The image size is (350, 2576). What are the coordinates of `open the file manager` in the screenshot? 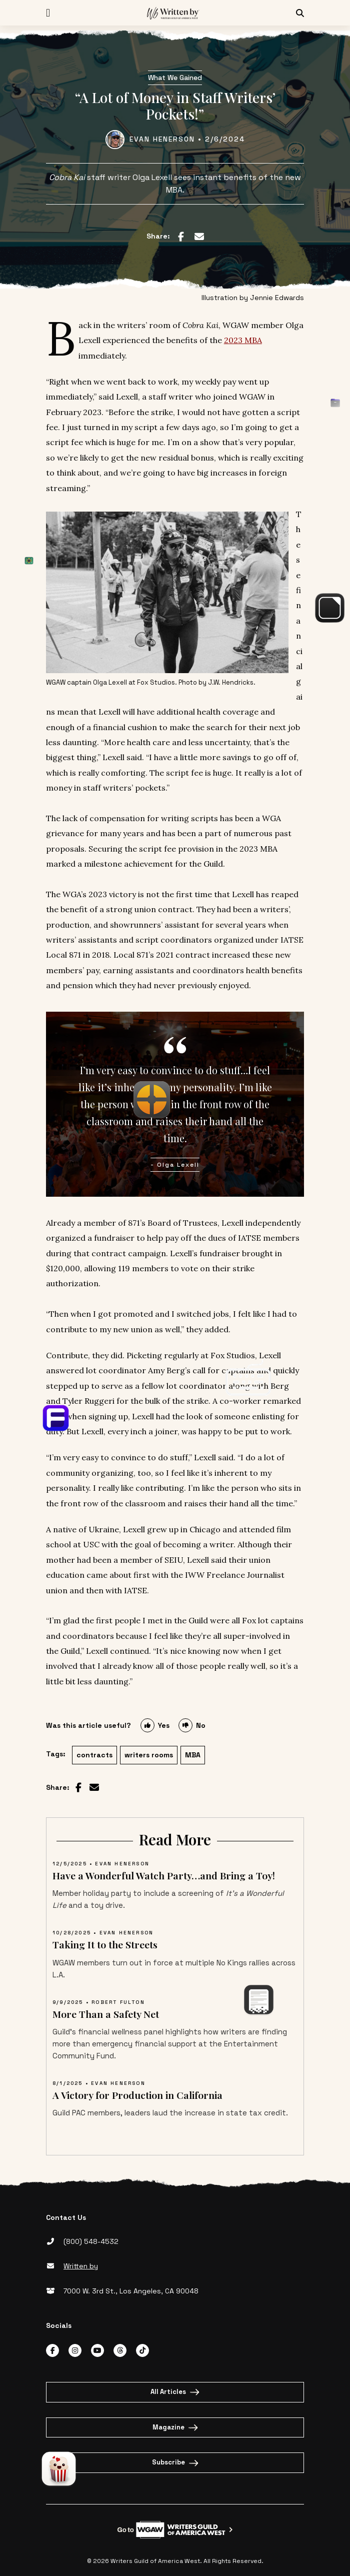 It's located at (335, 403).